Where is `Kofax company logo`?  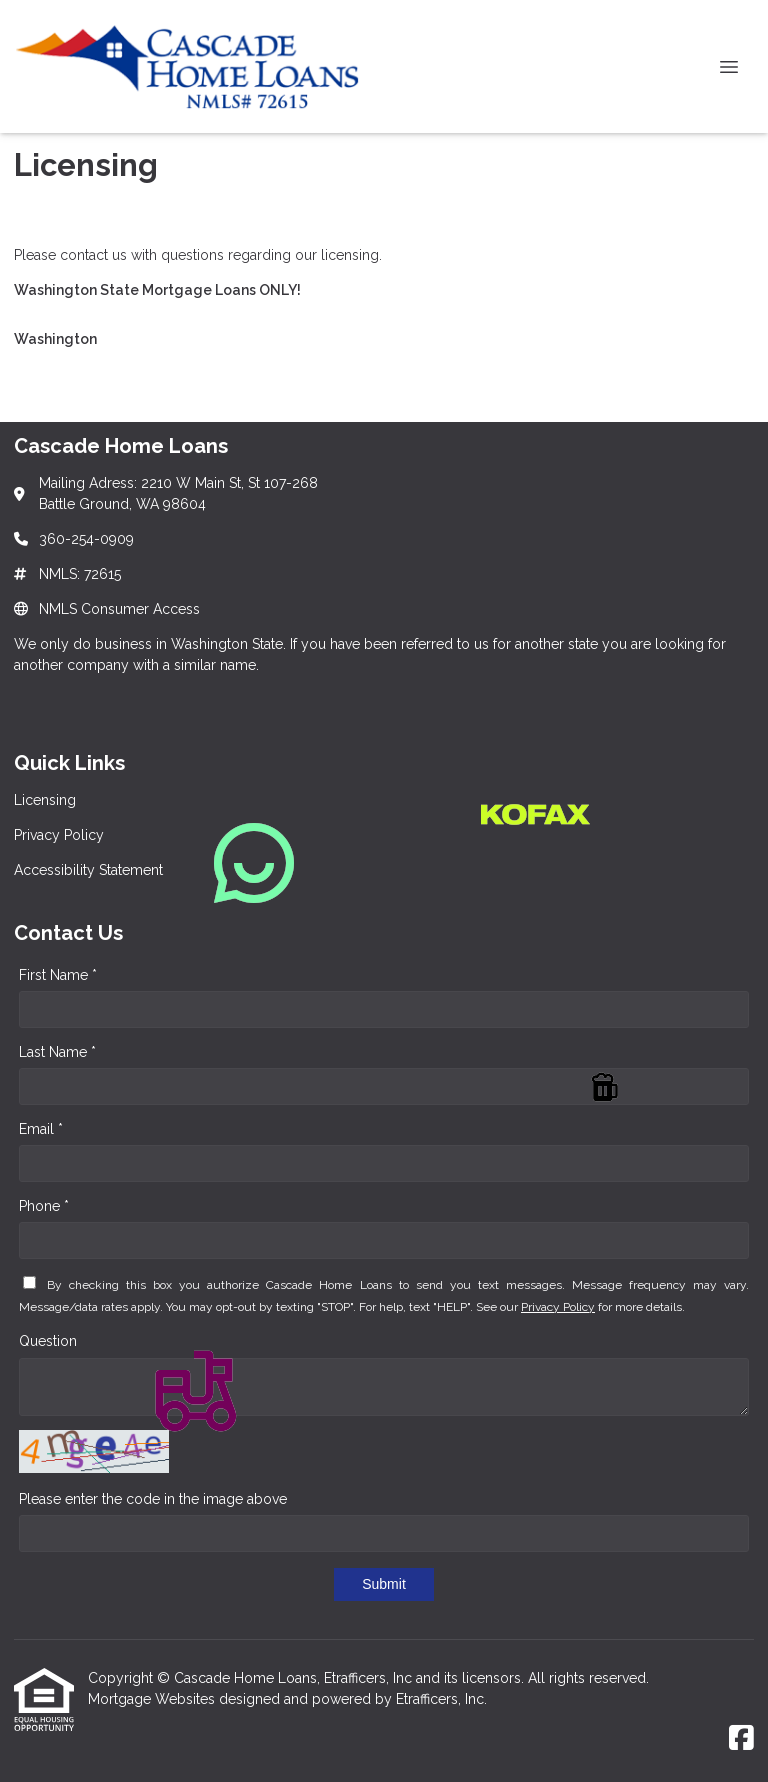
Kofax company logo is located at coordinates (535, 814).